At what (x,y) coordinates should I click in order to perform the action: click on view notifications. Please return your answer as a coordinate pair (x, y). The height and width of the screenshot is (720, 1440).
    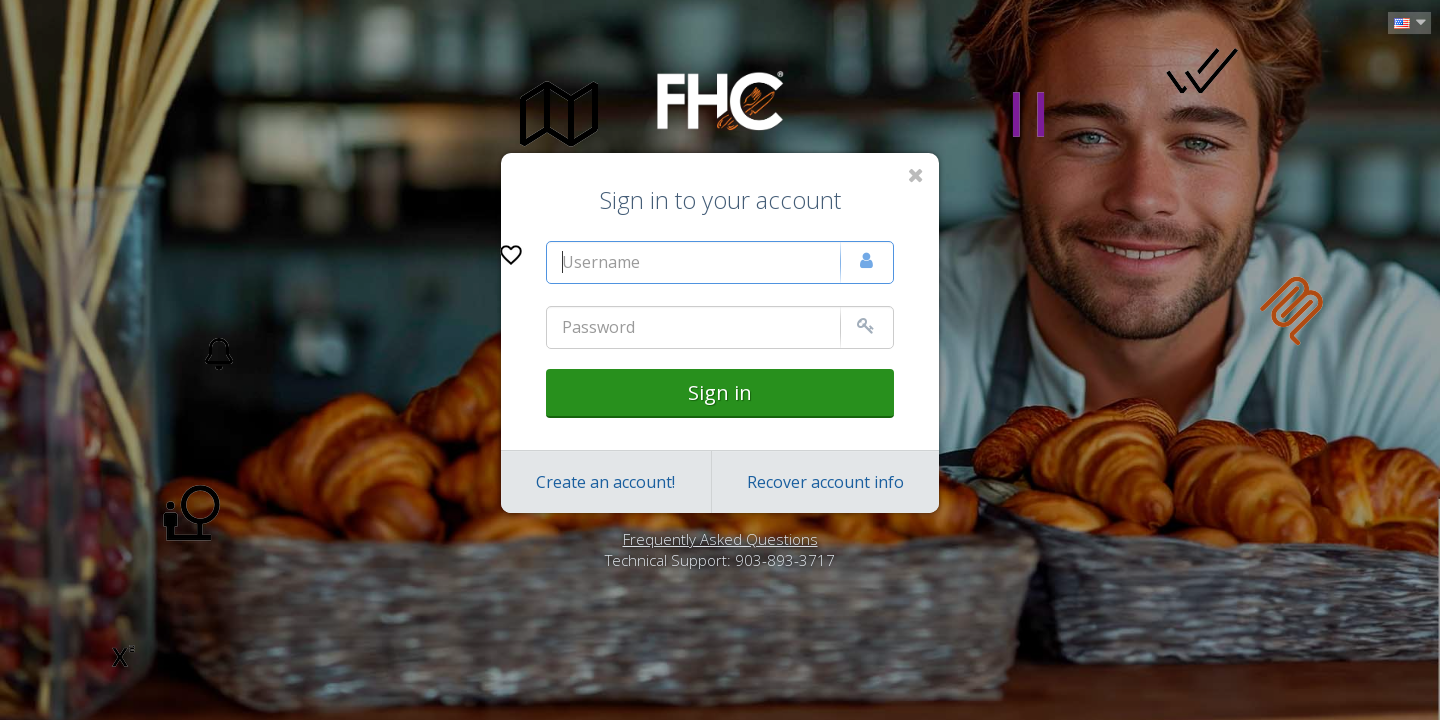
    Looking at the image, I should click on (219, 354).